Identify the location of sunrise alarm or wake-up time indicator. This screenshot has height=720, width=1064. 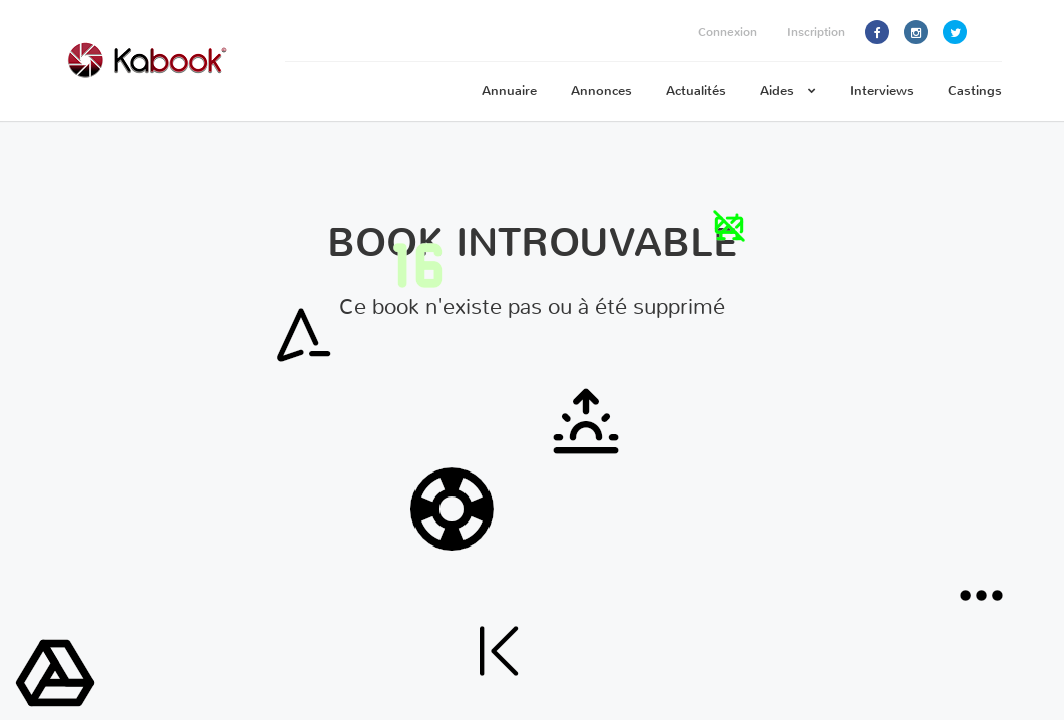
(586, 421).